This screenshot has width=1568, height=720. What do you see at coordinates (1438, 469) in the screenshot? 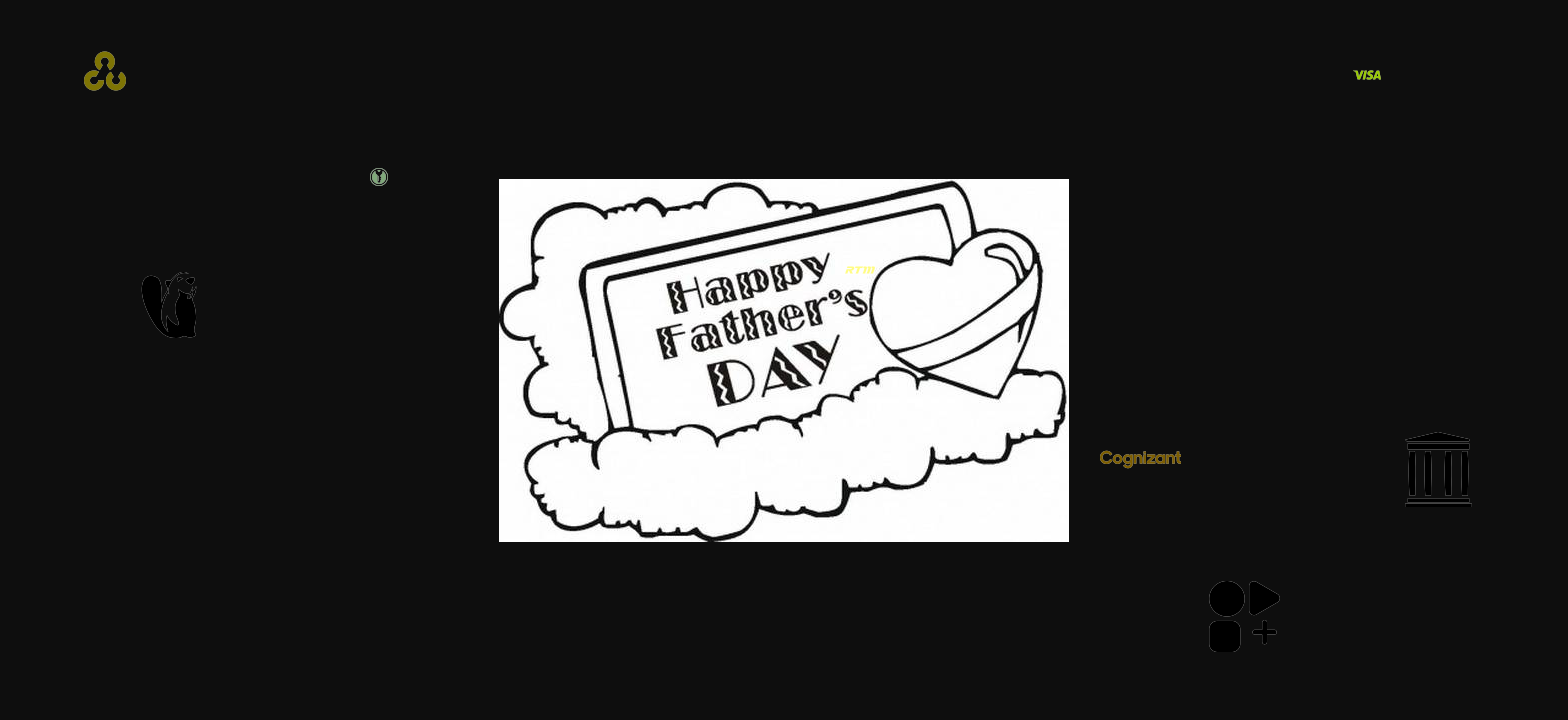
I see `visit the Internet Archive website` at bounding box center [1438, 469].